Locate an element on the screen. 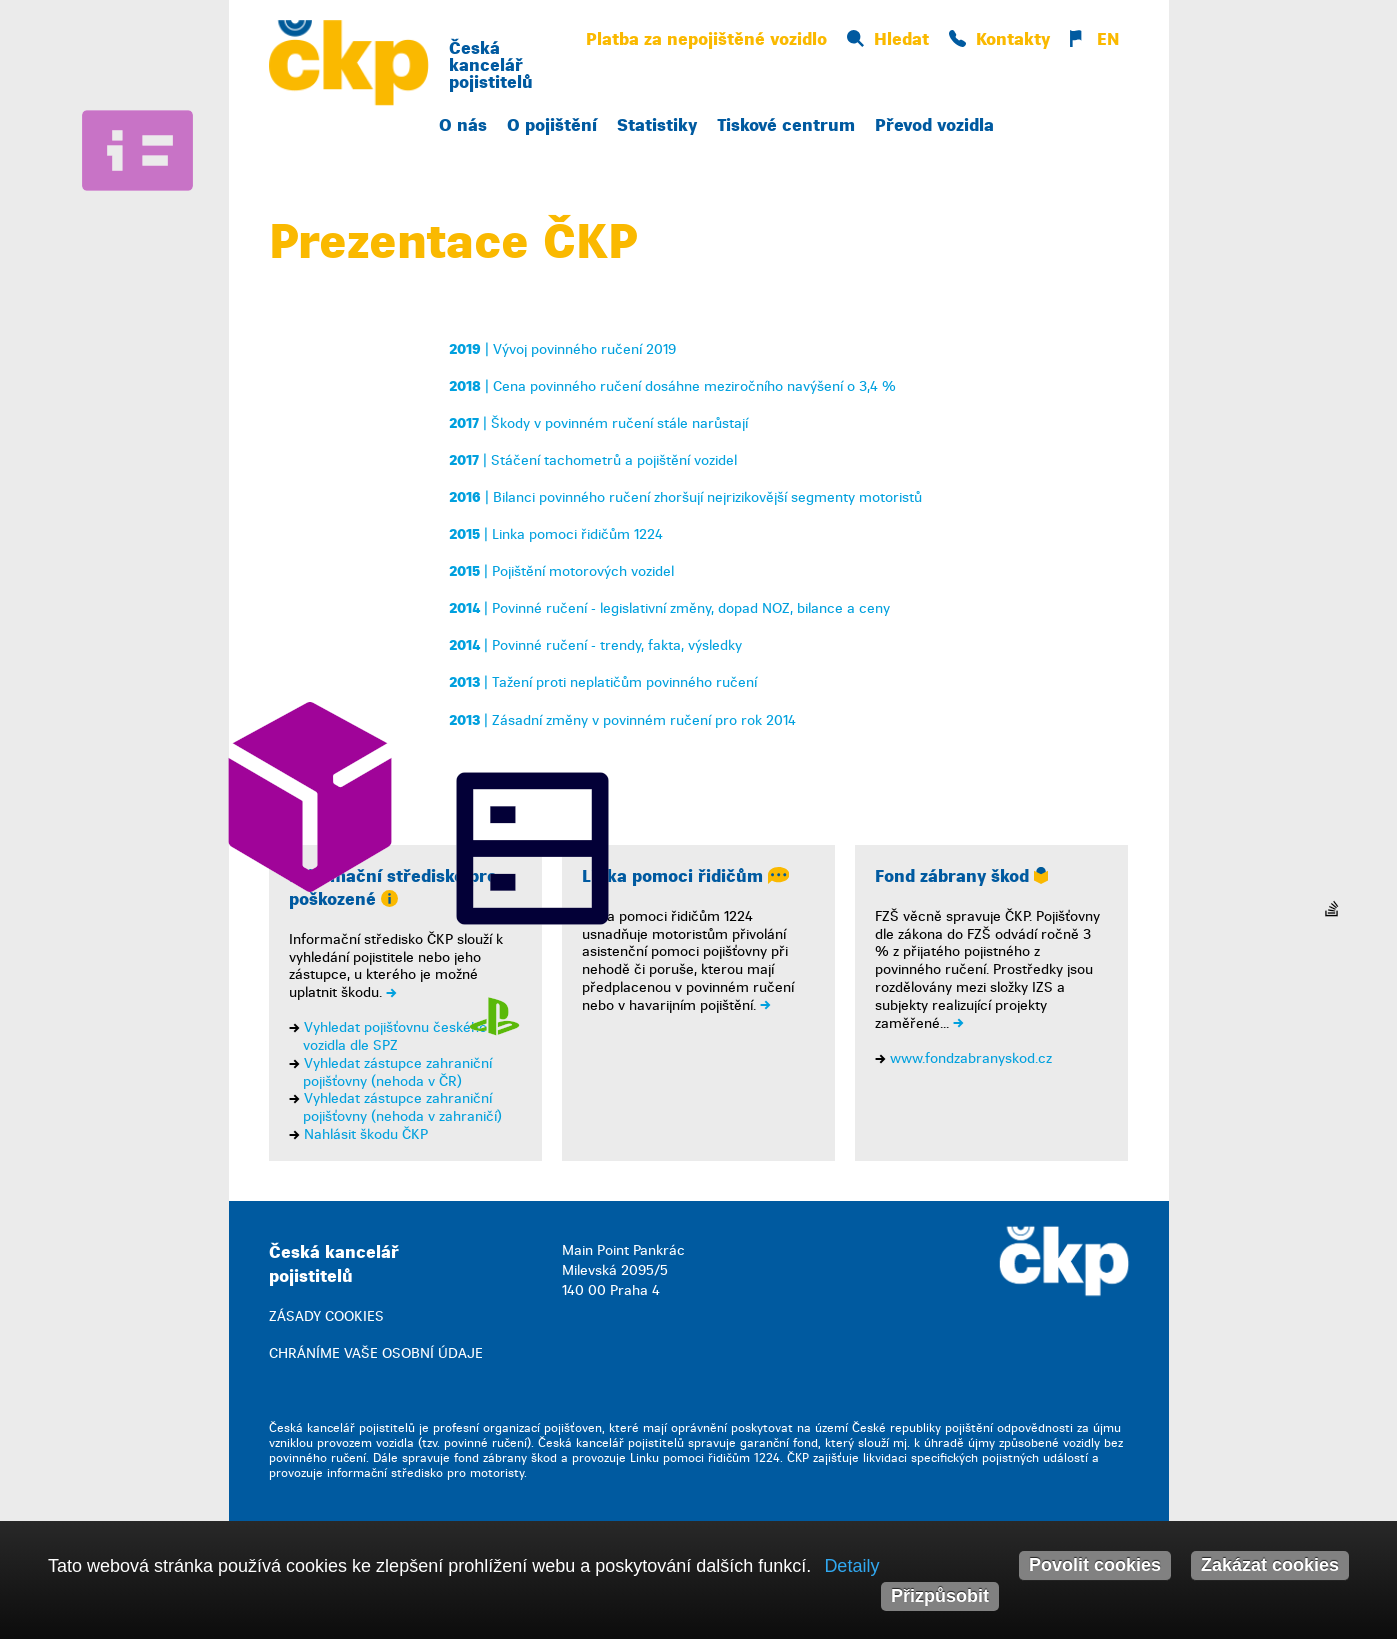 The width and height of the screenshot is (1397, 1639). DPD parcel delivery service logo is located at coordinates (310, 797).